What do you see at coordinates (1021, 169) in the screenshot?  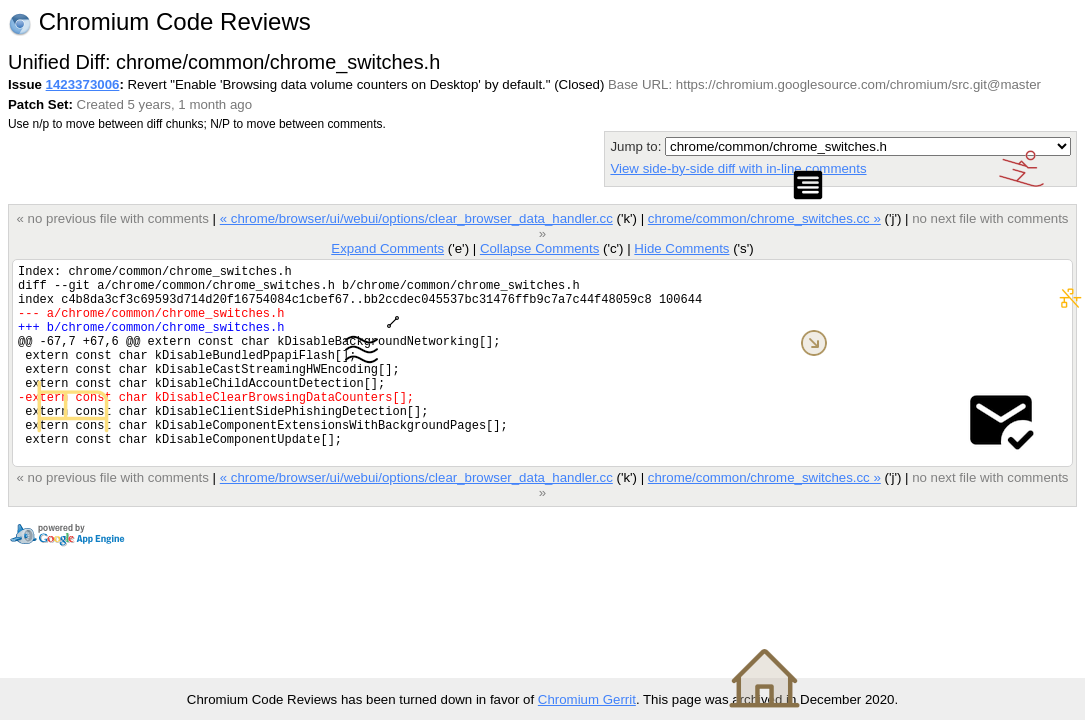 I see `access ski resort or winter sports information` at bounding box center [1021, 169].